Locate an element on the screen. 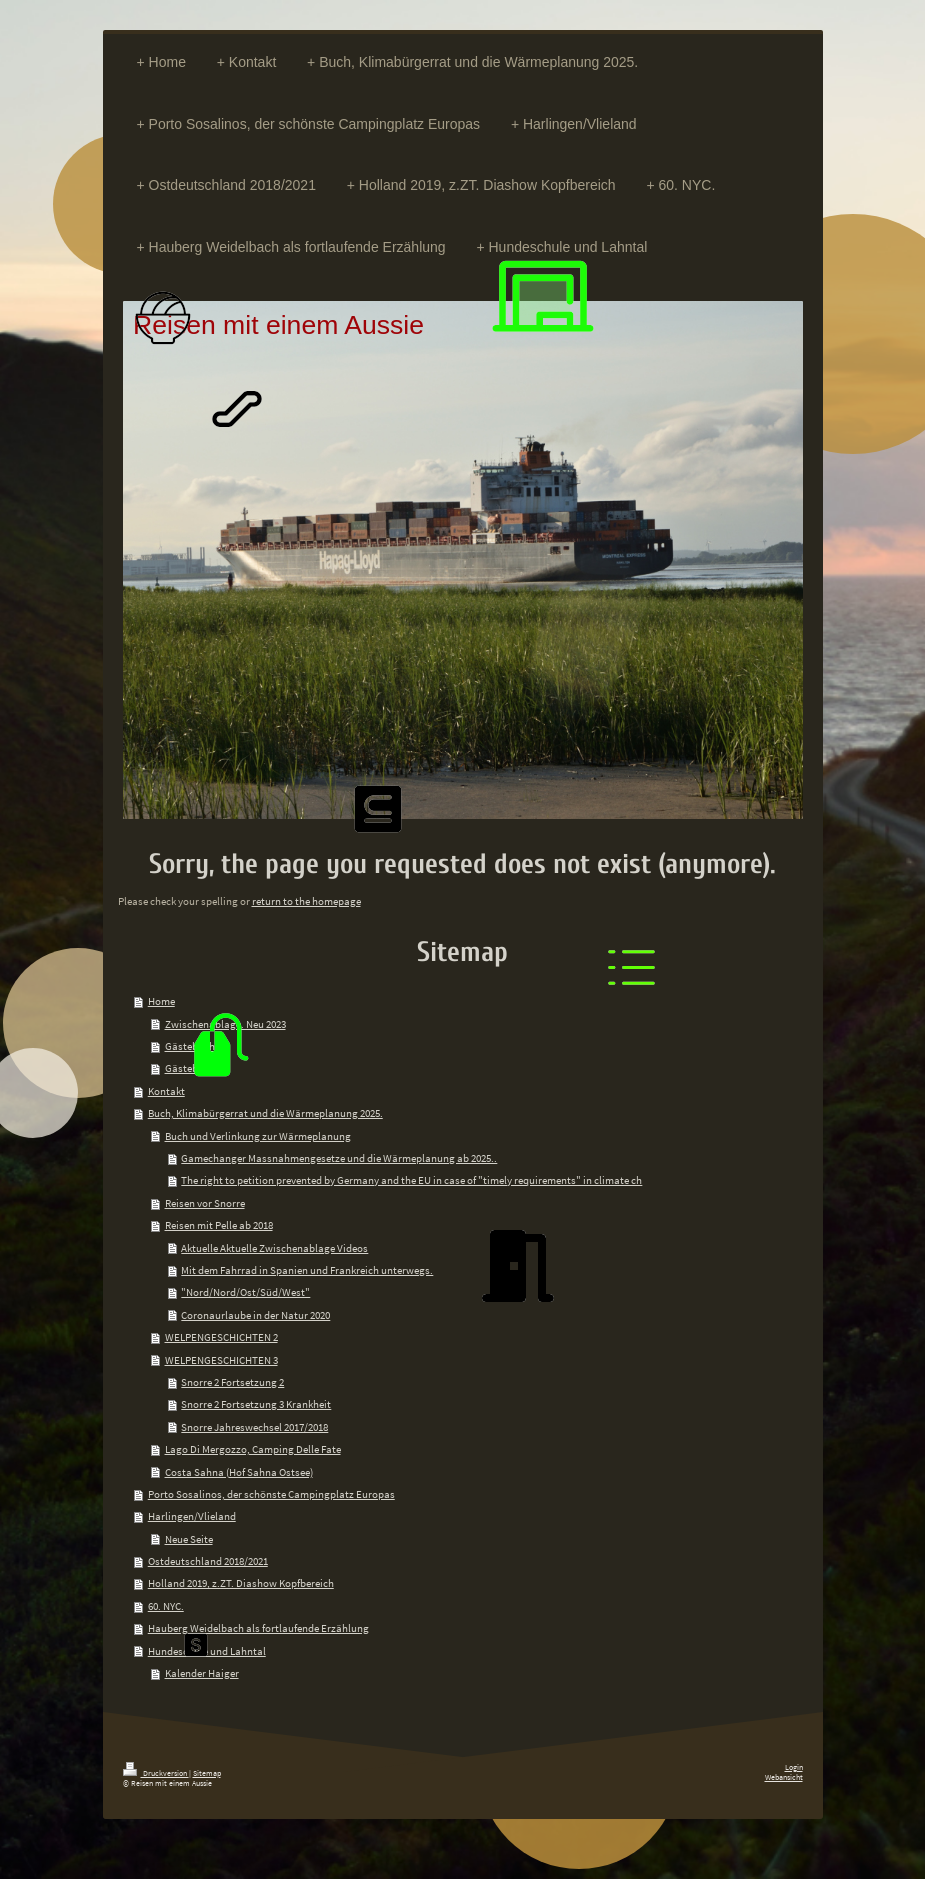 This screenshot has width=925, height=1879. view food or meal options is located at coordinates (163, 319).